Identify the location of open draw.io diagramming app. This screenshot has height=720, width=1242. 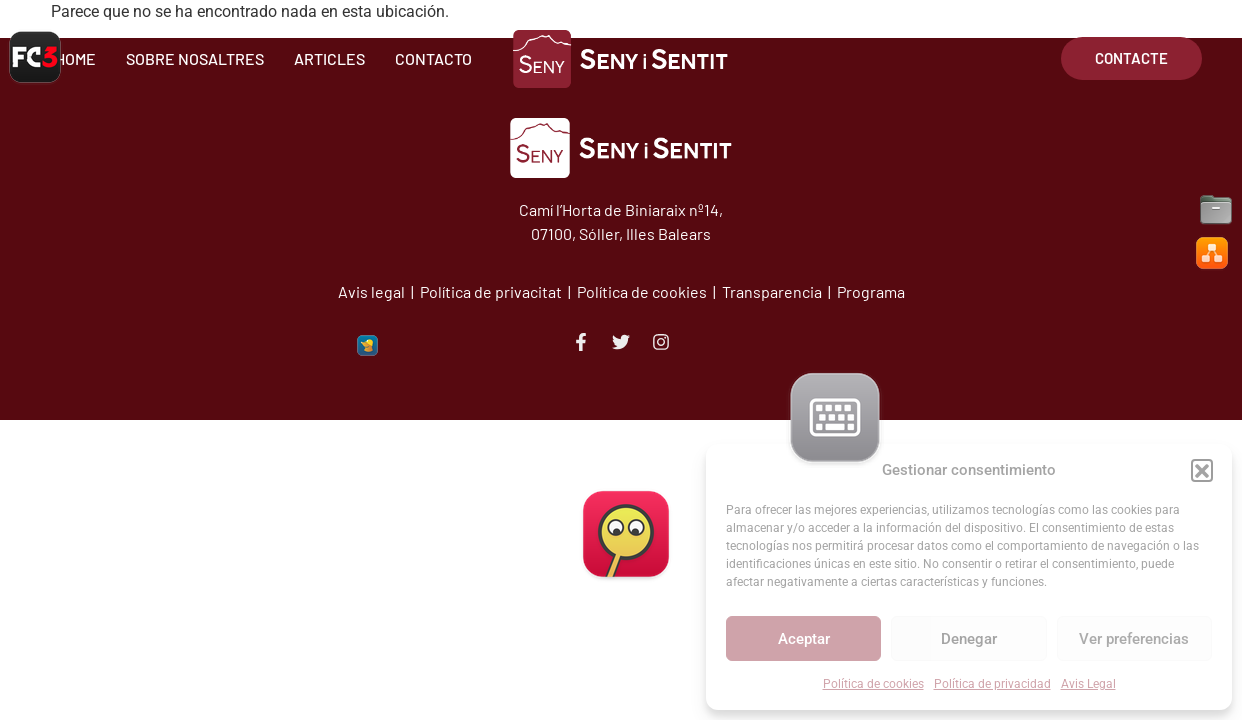
(1212, 253).